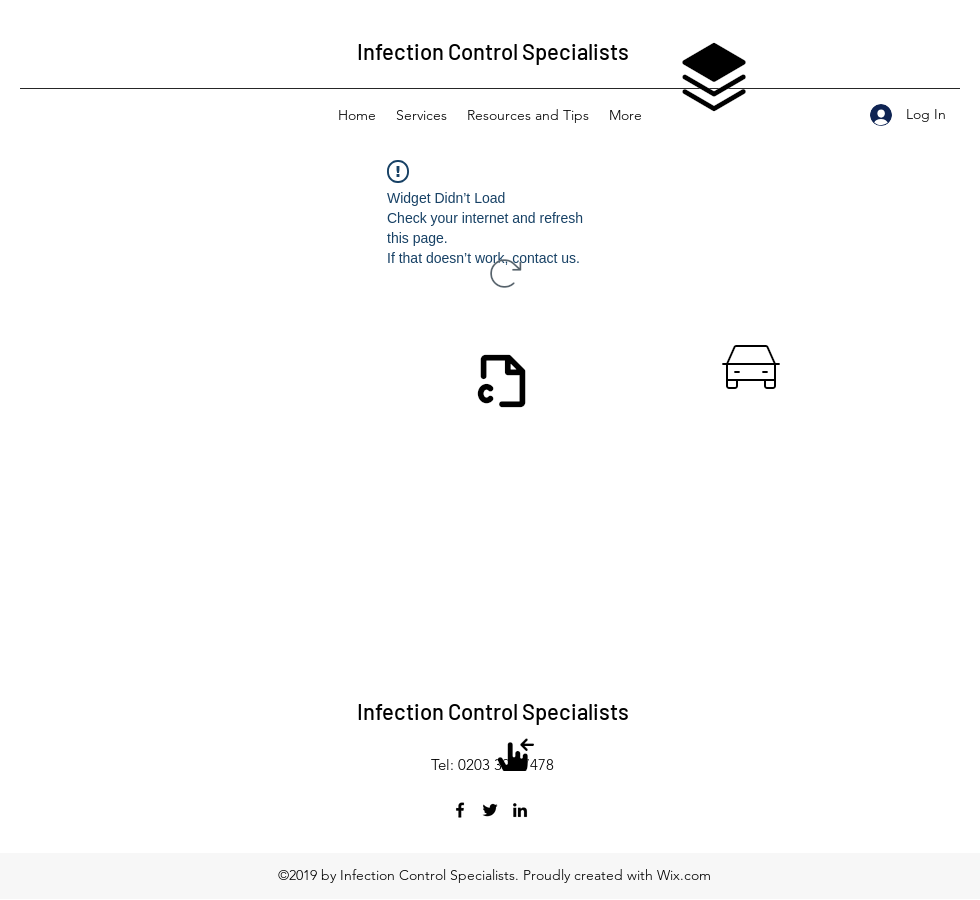 The height and width of the screenshot is (900, 980). I want to click on swipe left to navigate or dismiss, so click(514, 756).